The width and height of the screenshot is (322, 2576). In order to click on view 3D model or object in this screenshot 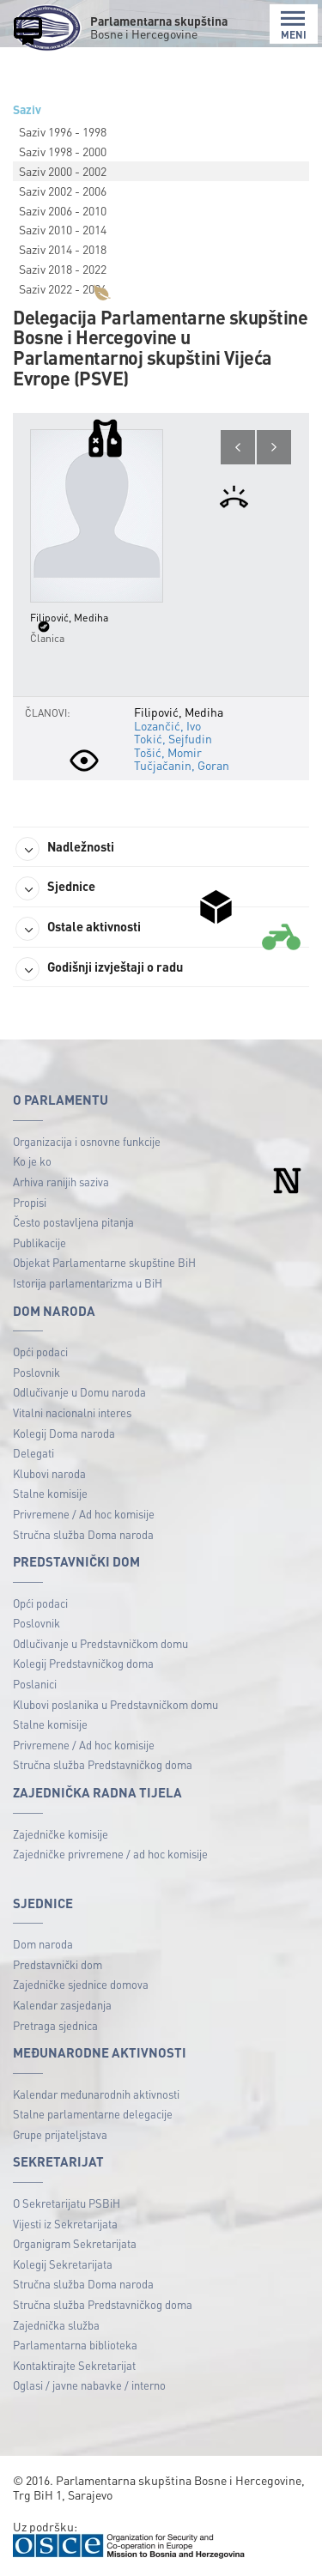, I will do `click(216, 906)`.